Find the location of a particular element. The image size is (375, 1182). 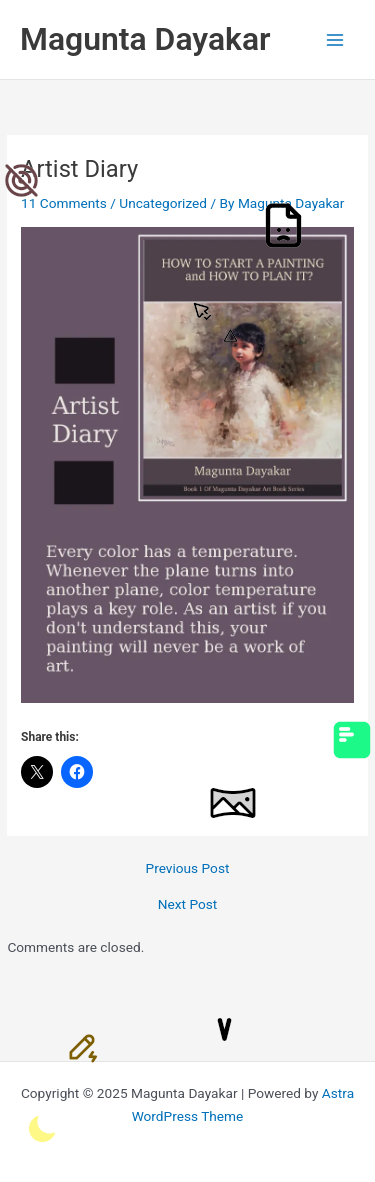

quick edit or instant editing mode is located at coordinates (82, 1046).